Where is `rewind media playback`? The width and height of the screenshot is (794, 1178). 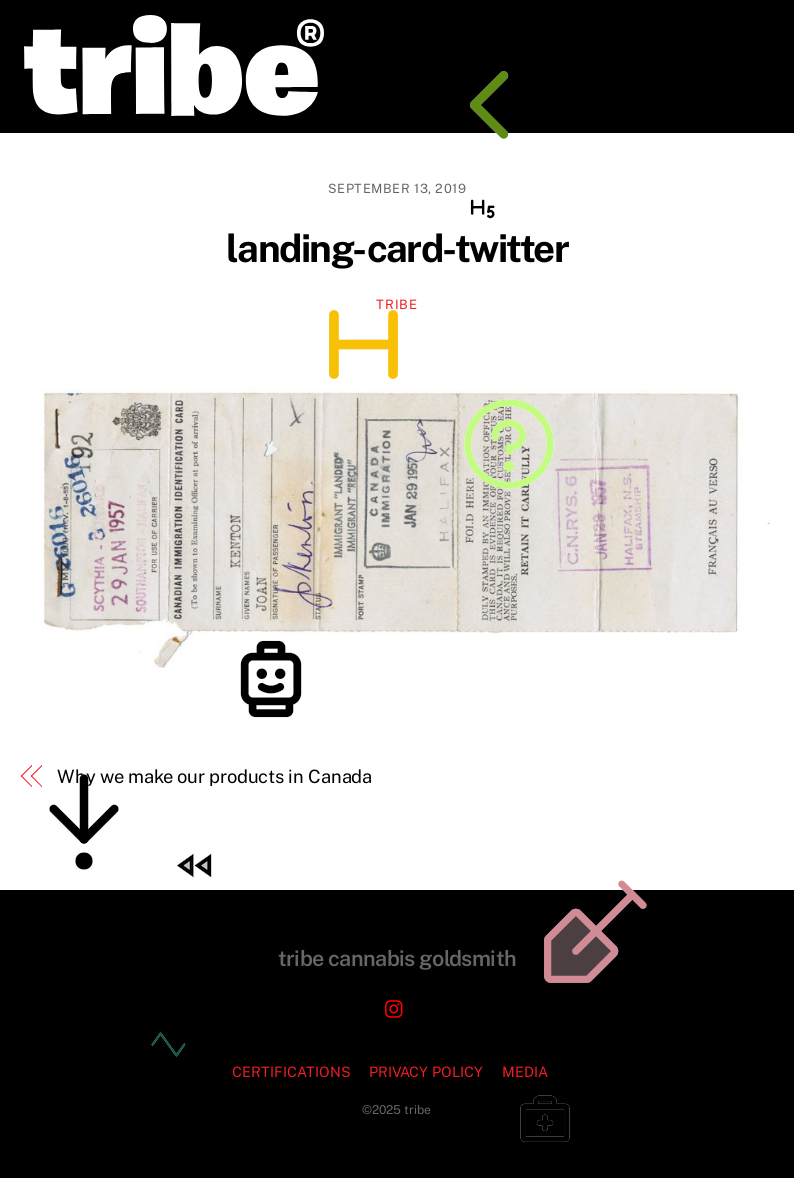 rewind media playback is located at coordinates (195, 865).